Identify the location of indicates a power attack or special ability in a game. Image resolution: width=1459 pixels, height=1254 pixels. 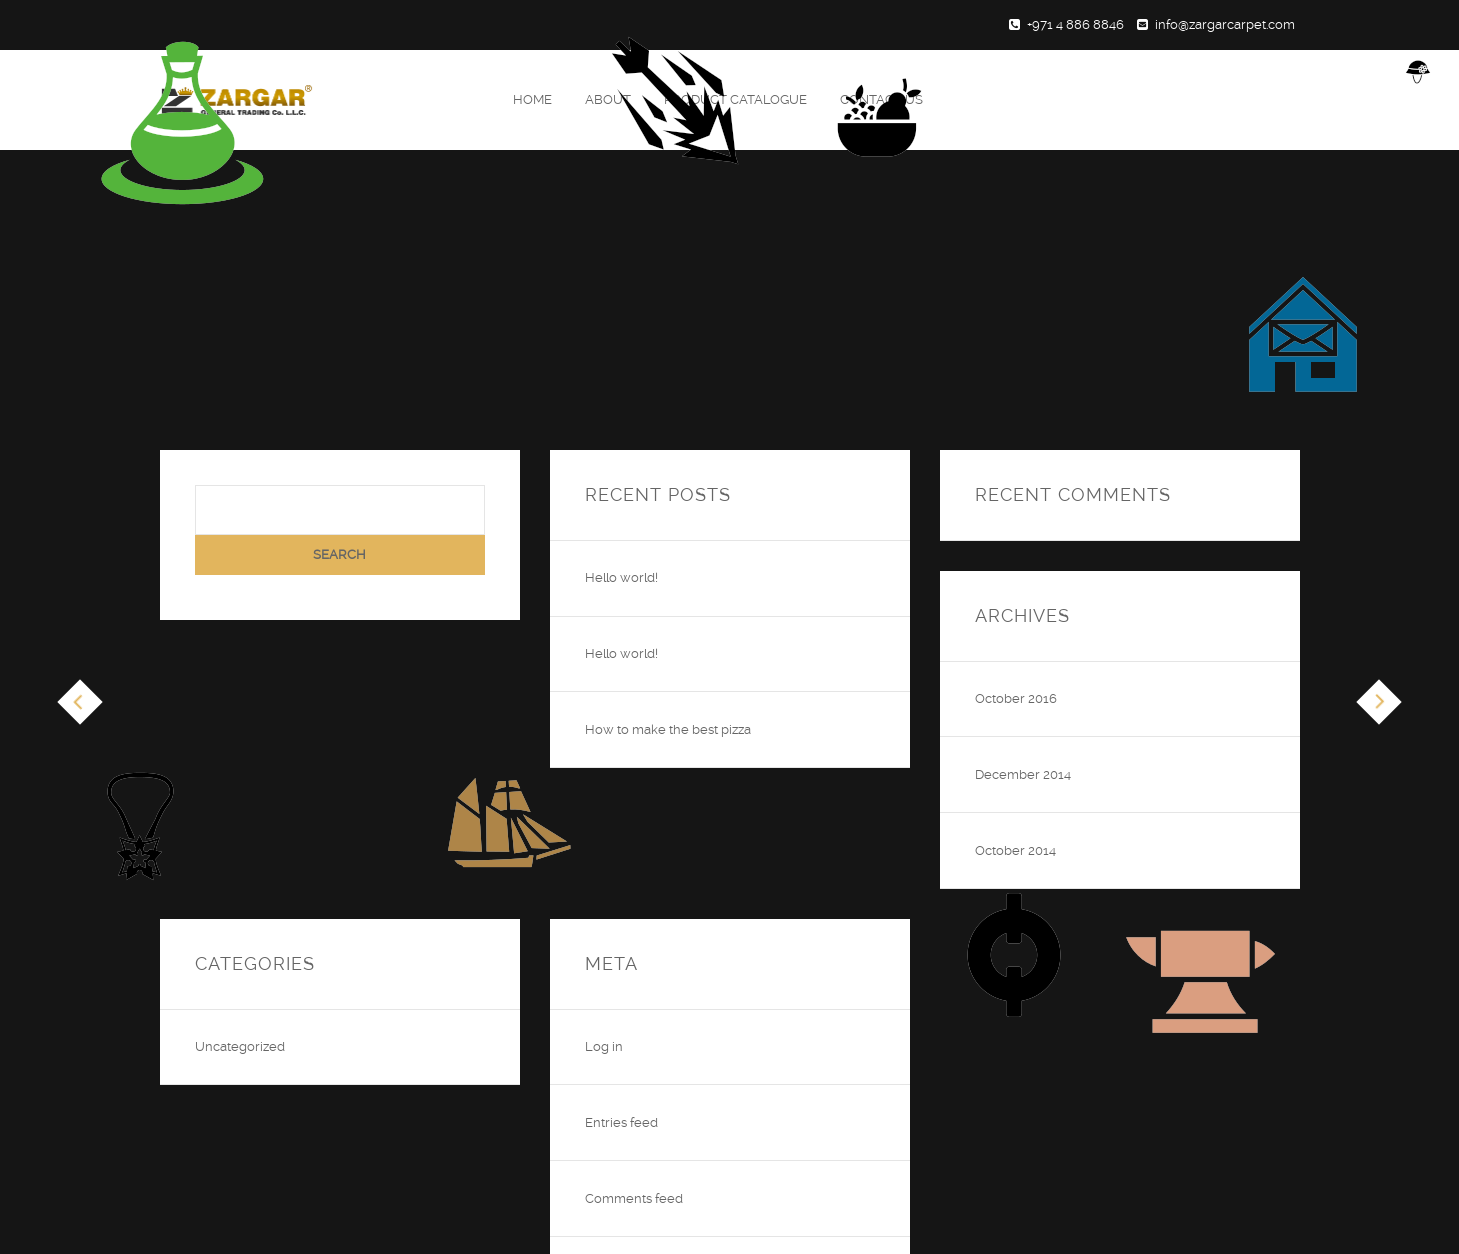
(674, 100).